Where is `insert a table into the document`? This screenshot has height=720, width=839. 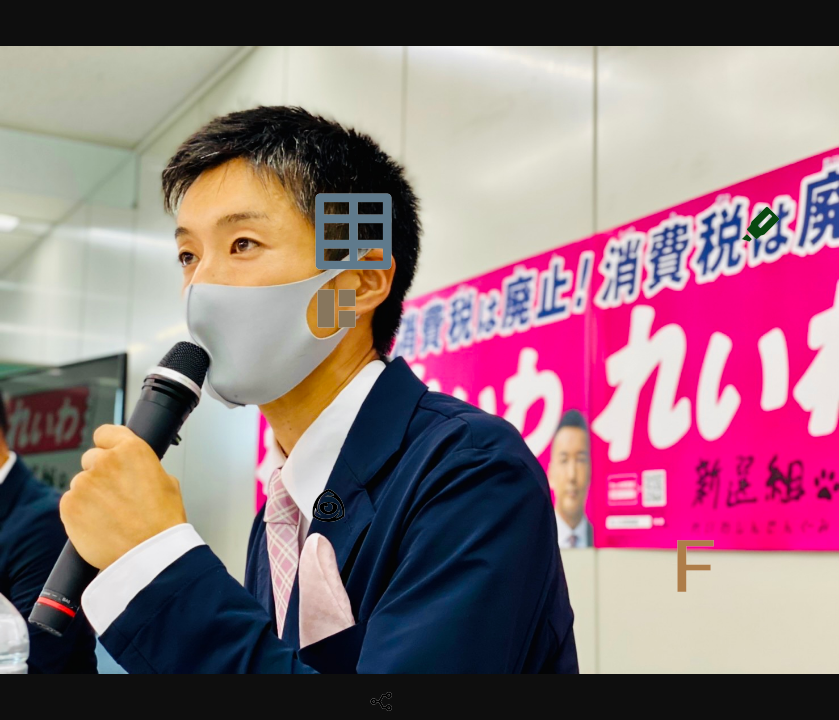
insert a table into the document is located at coordinates (353, 231).